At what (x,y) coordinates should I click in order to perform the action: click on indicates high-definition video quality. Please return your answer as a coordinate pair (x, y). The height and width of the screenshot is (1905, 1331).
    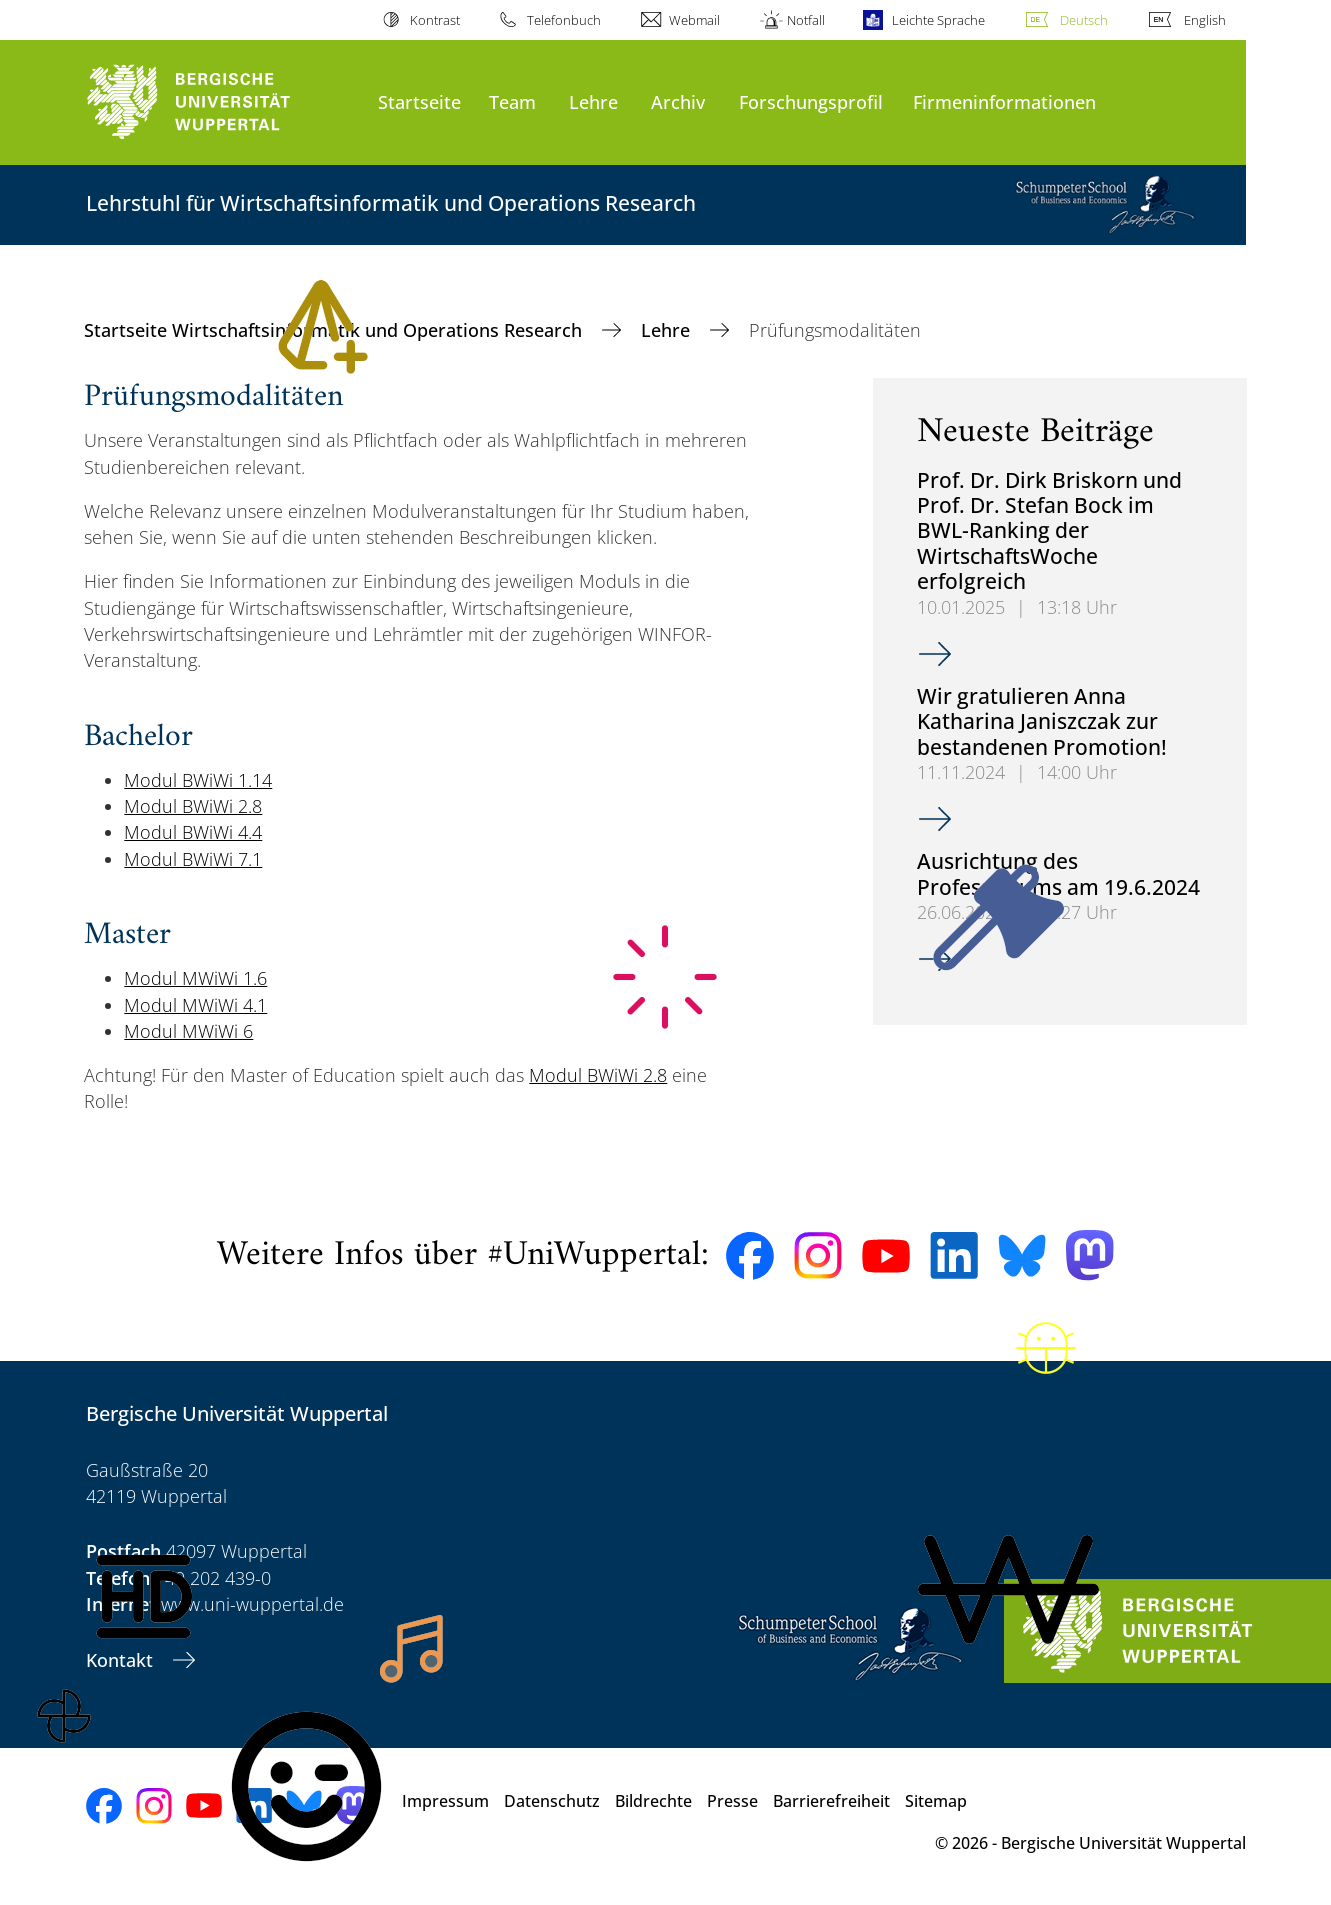
    Looking at the image, I should click on (143, 1596).